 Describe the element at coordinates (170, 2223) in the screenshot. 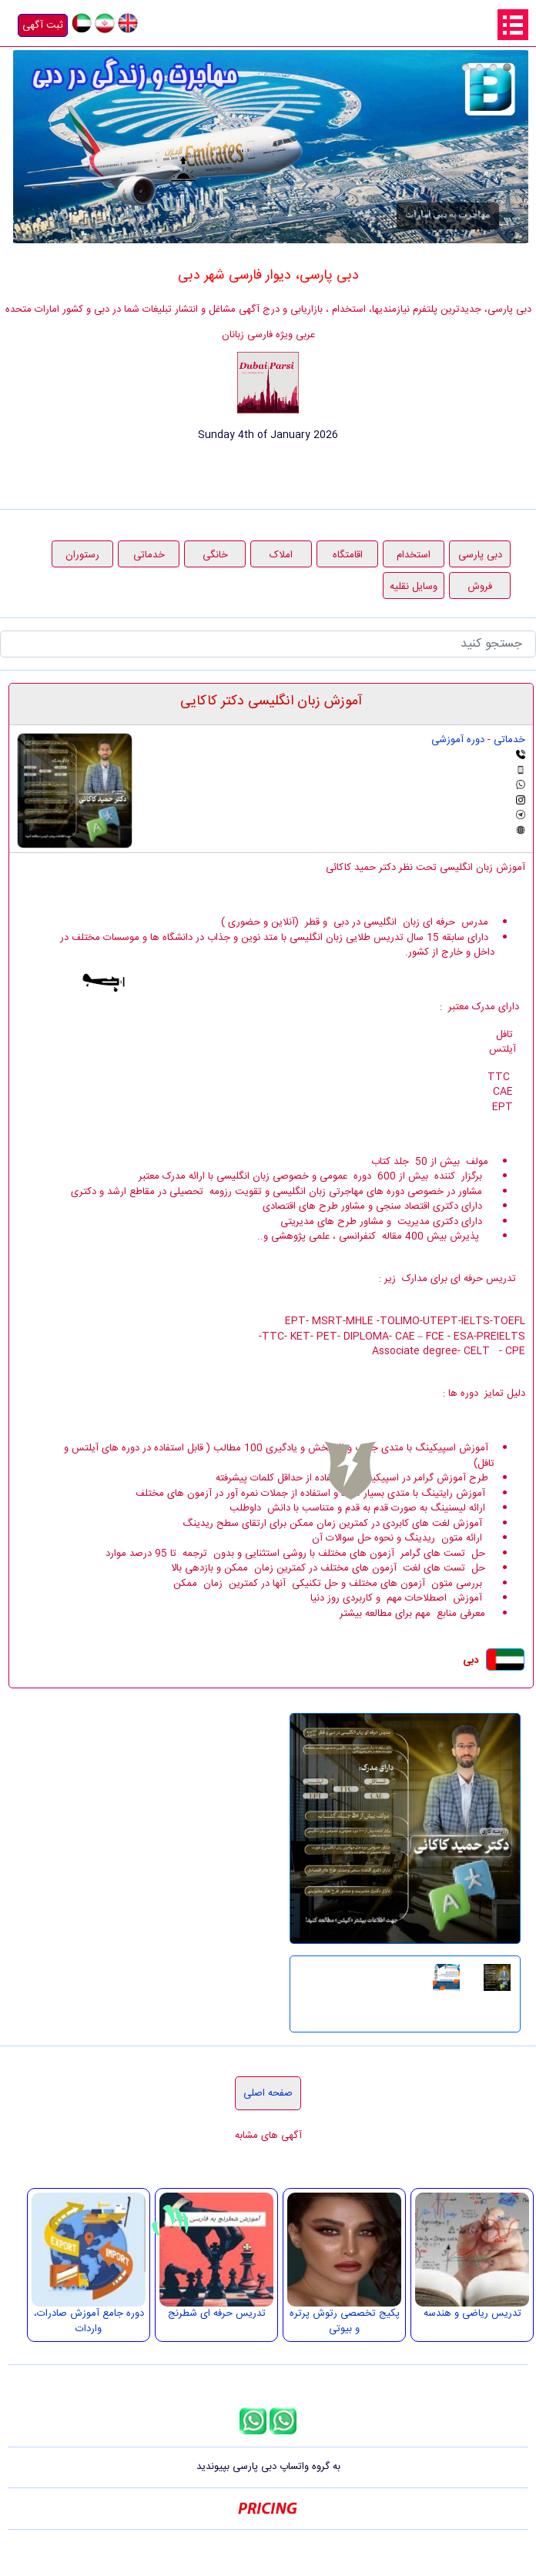

I see `activate grab or snatch ability` at that location.